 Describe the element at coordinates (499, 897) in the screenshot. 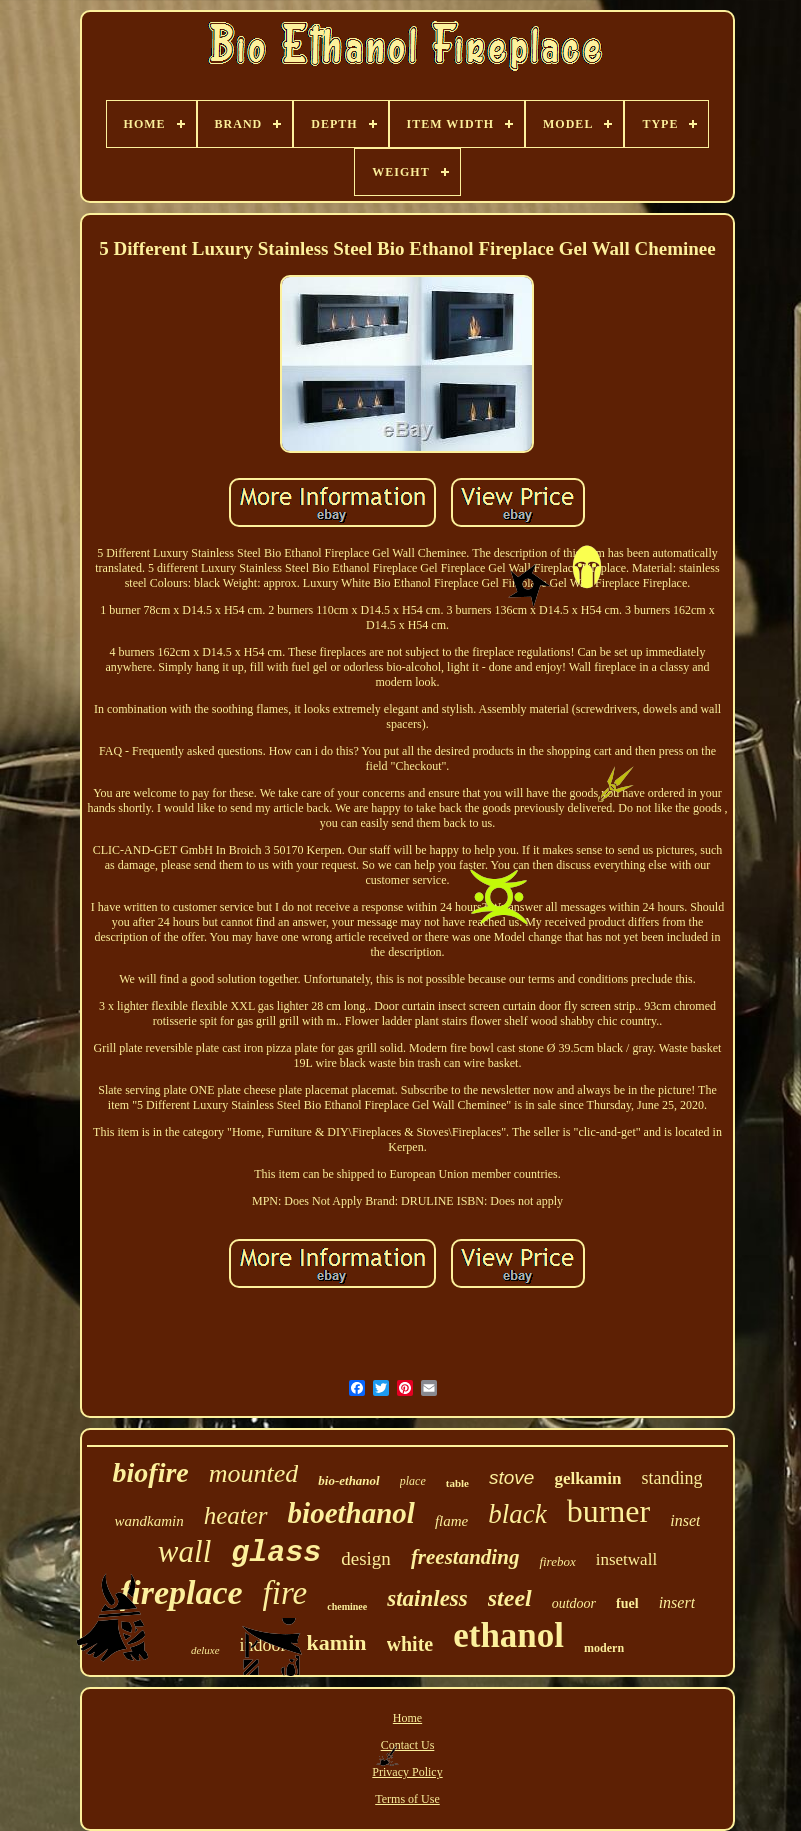

I see `abstract game icon or badge element` at that location.